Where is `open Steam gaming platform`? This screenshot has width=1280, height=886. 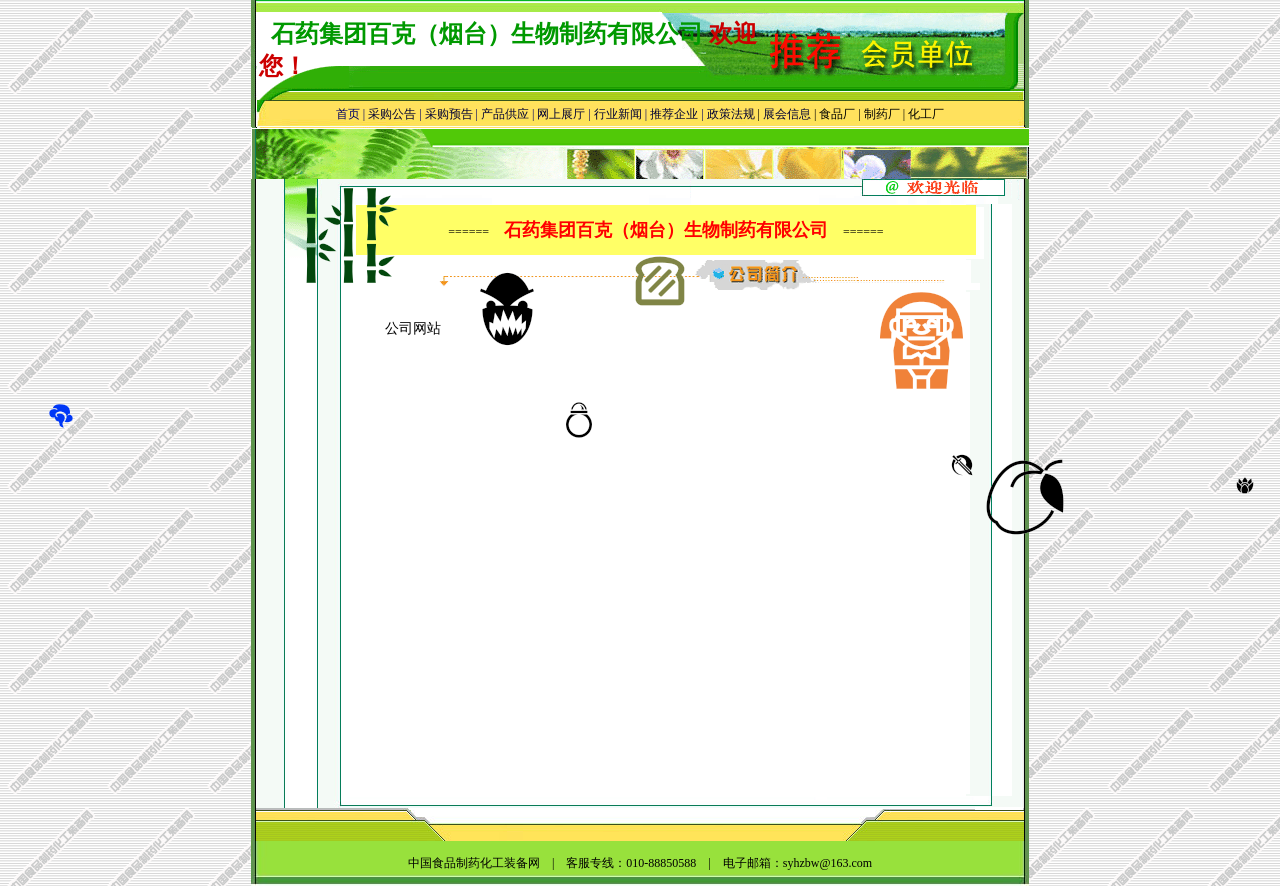
open Steam gaming platform is located at coordinates (61, 416).